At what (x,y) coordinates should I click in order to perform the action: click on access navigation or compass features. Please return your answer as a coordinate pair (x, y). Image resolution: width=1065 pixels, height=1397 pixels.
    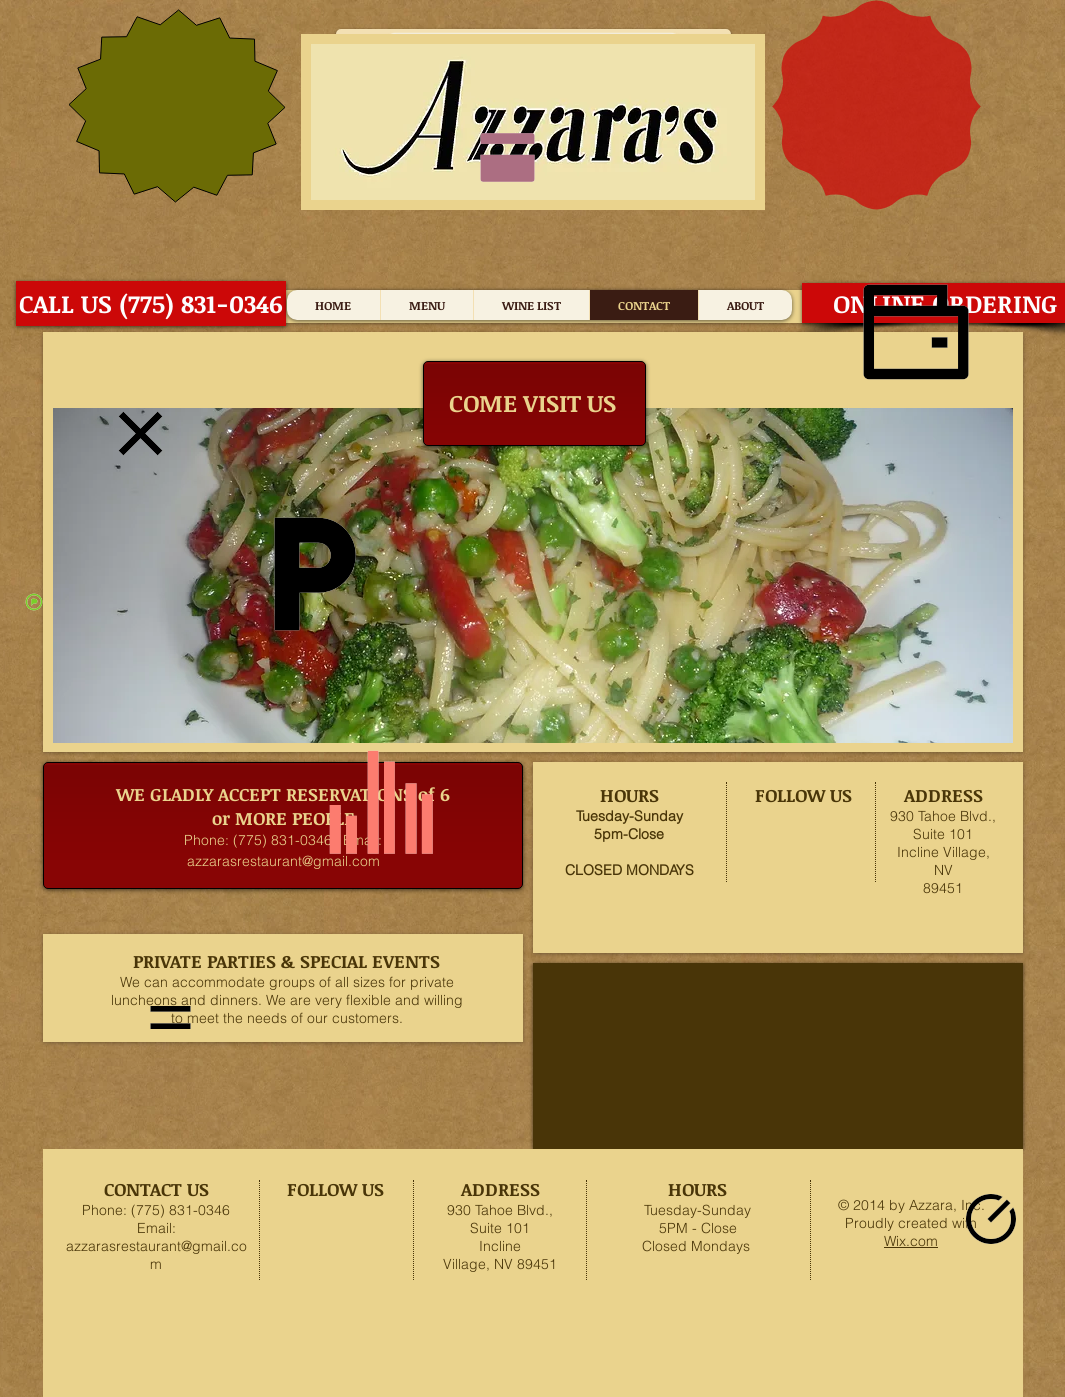
    Looking at the image, I should click on (991, 1219).